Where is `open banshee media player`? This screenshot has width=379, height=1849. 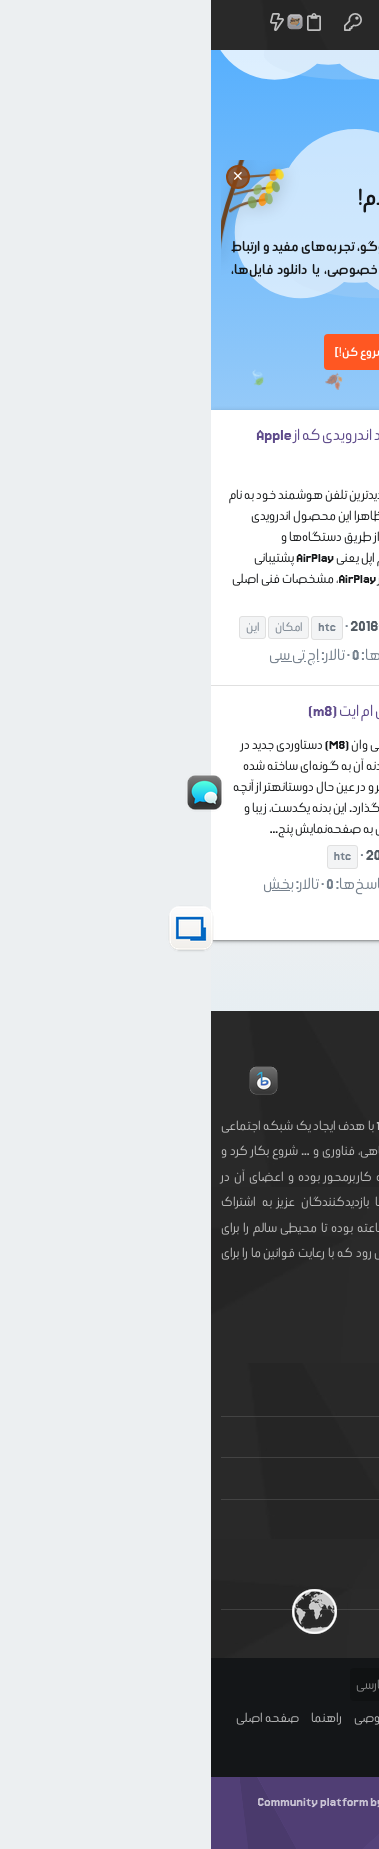
open banshee media player is located at coordinates (263, 1080).